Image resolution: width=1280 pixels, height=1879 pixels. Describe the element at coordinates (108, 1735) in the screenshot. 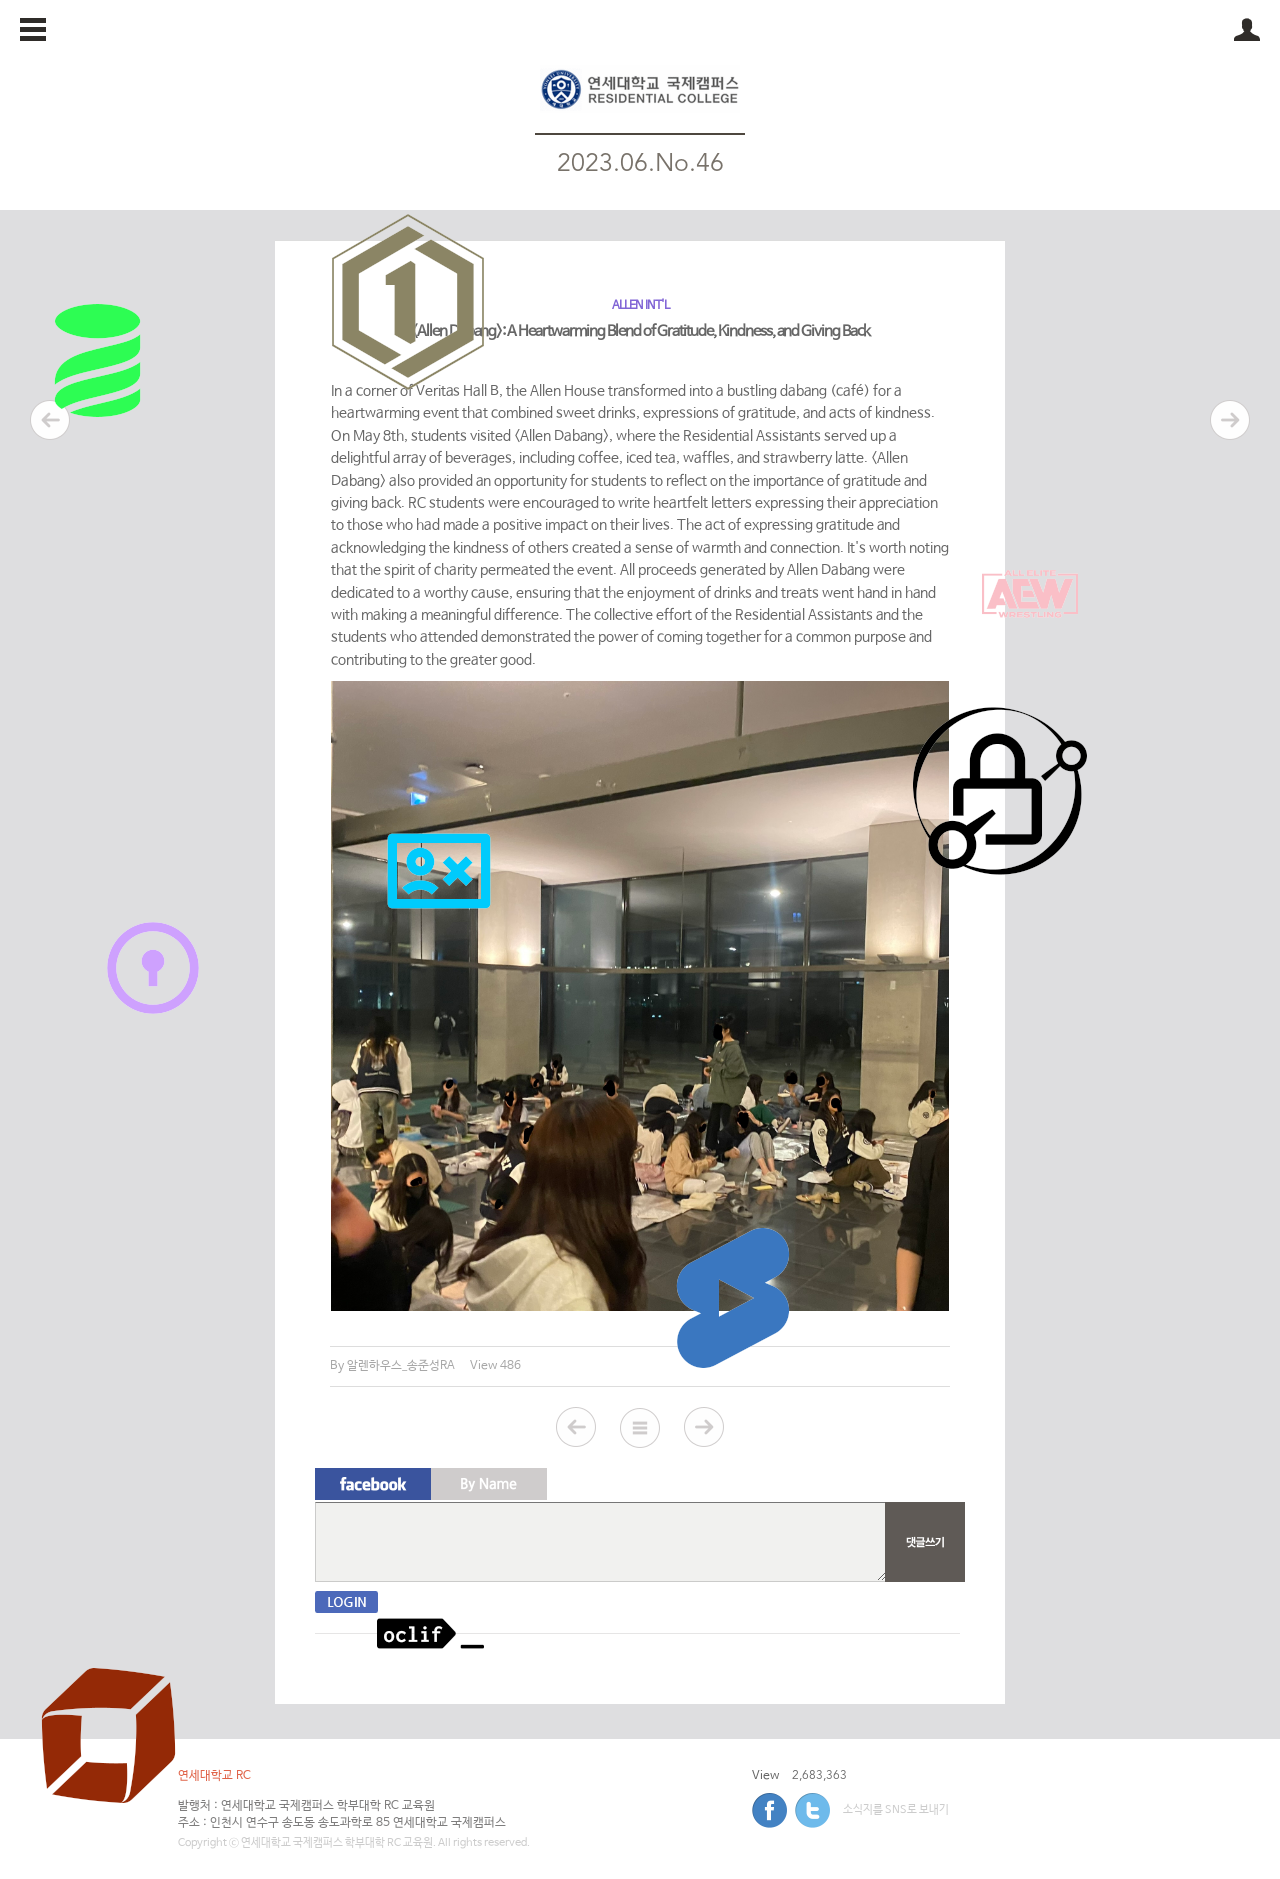

I see `dynatrace application or service integration` at that location.